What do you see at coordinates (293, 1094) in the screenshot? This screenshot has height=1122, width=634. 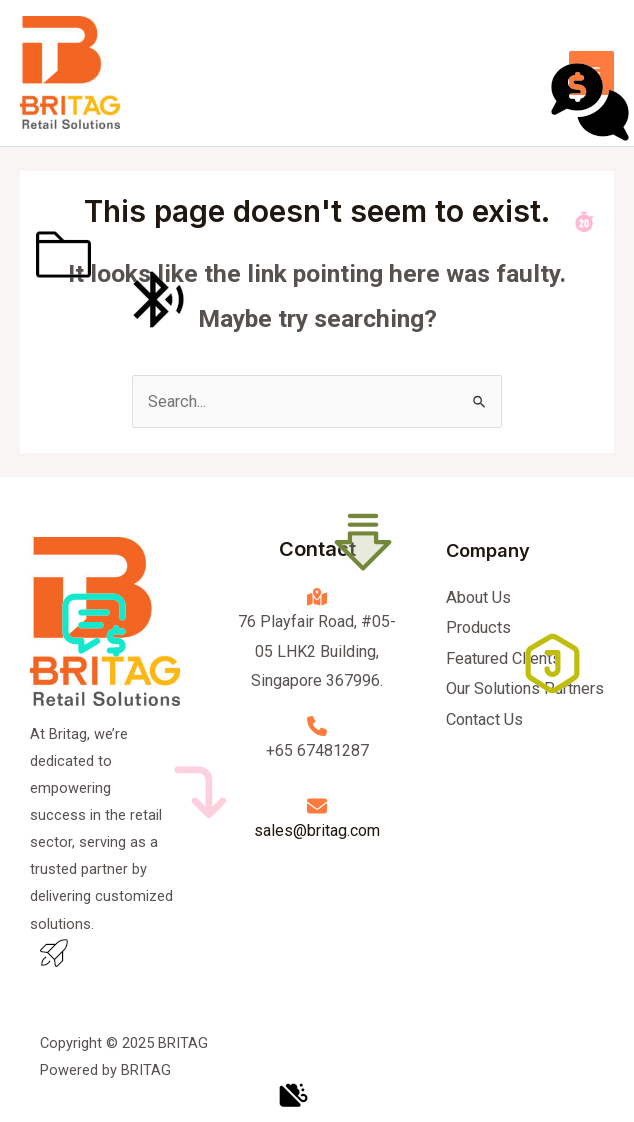 I see `indicates avalanche warning or hazard` at bounding box center [293, 1094].